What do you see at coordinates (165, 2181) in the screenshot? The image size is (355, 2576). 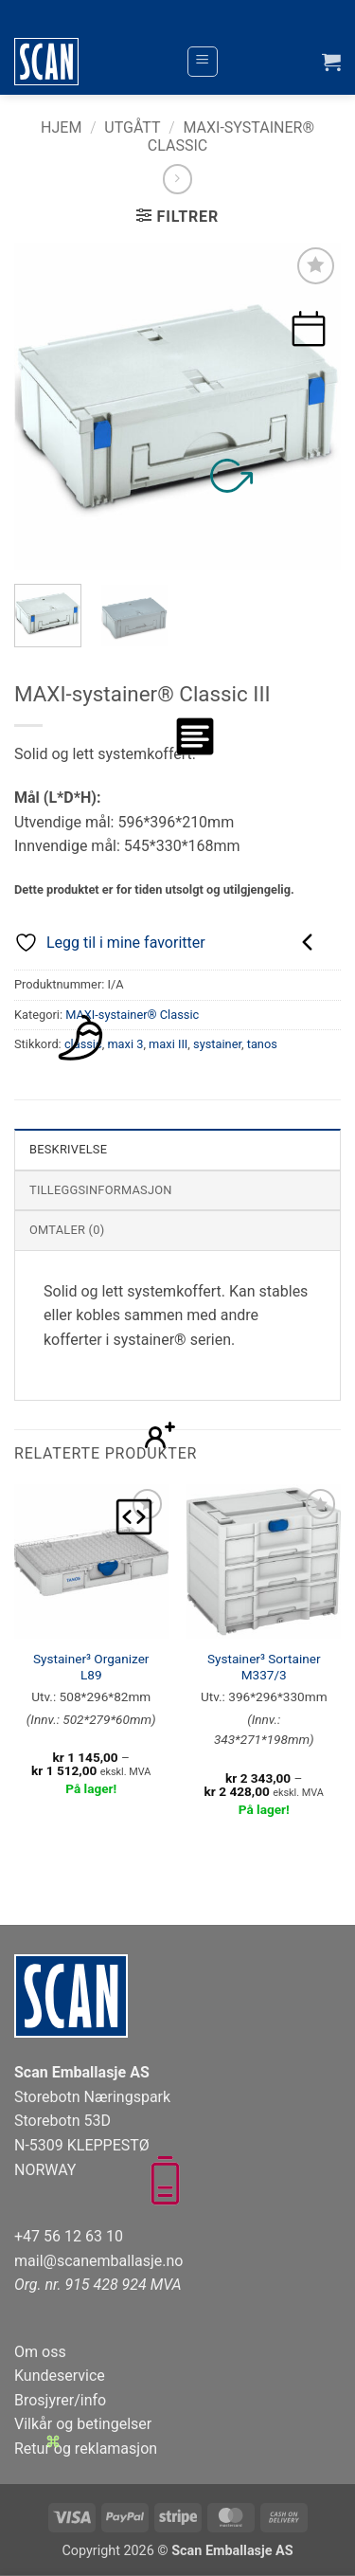 I see `indicates medium battery level` at bounding box center [165, 2181].